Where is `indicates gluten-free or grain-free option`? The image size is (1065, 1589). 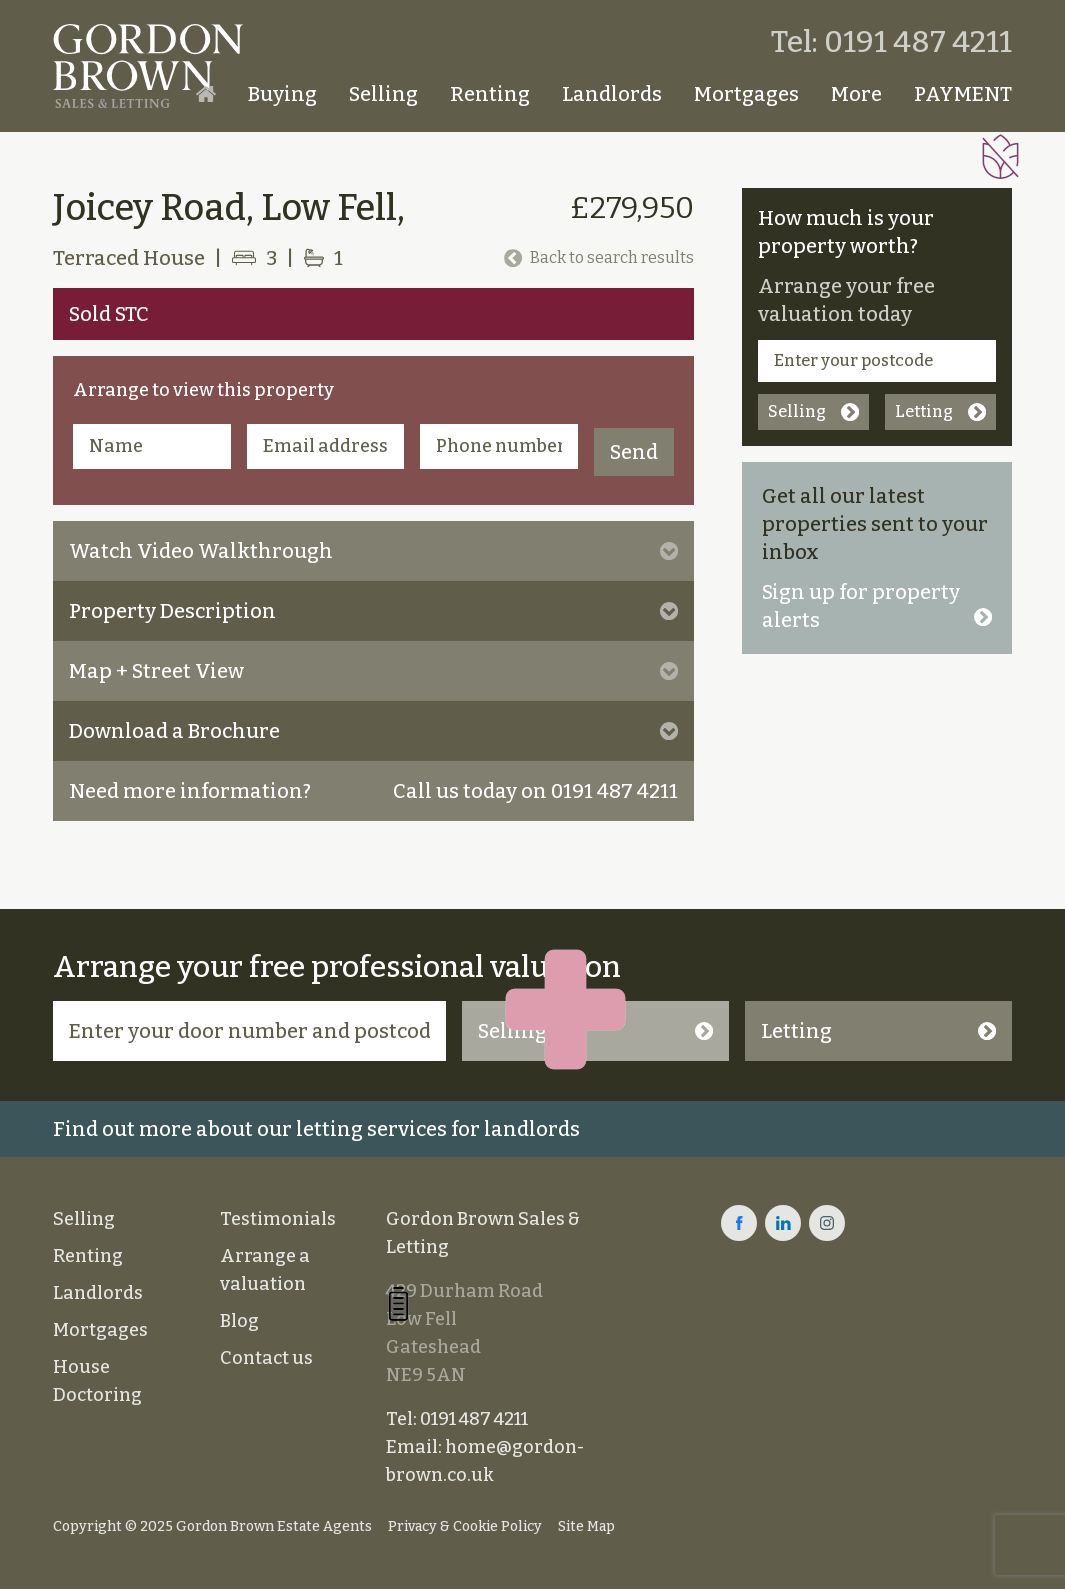 indicates gluten-free or grain-free option is located at coordinates (1000, 157).